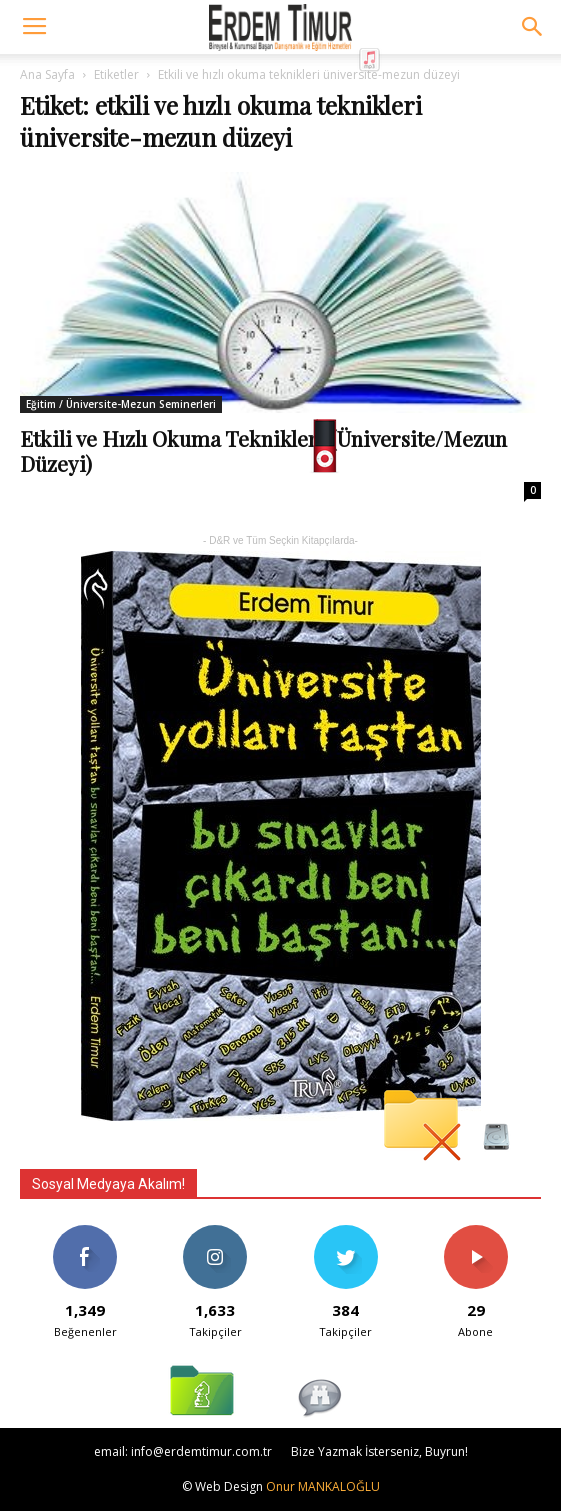  I want to click on sync music to your iPod nano, so click(324, 446).